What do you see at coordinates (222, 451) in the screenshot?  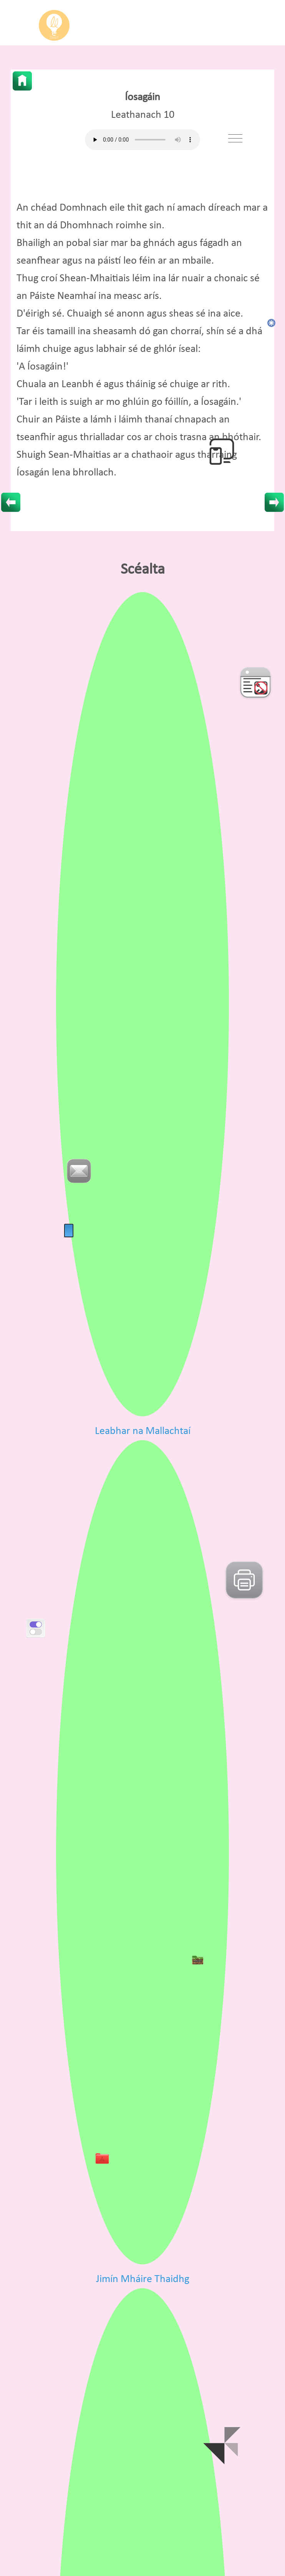 I see `link or sync devices together` at bounding box center [222, 451].